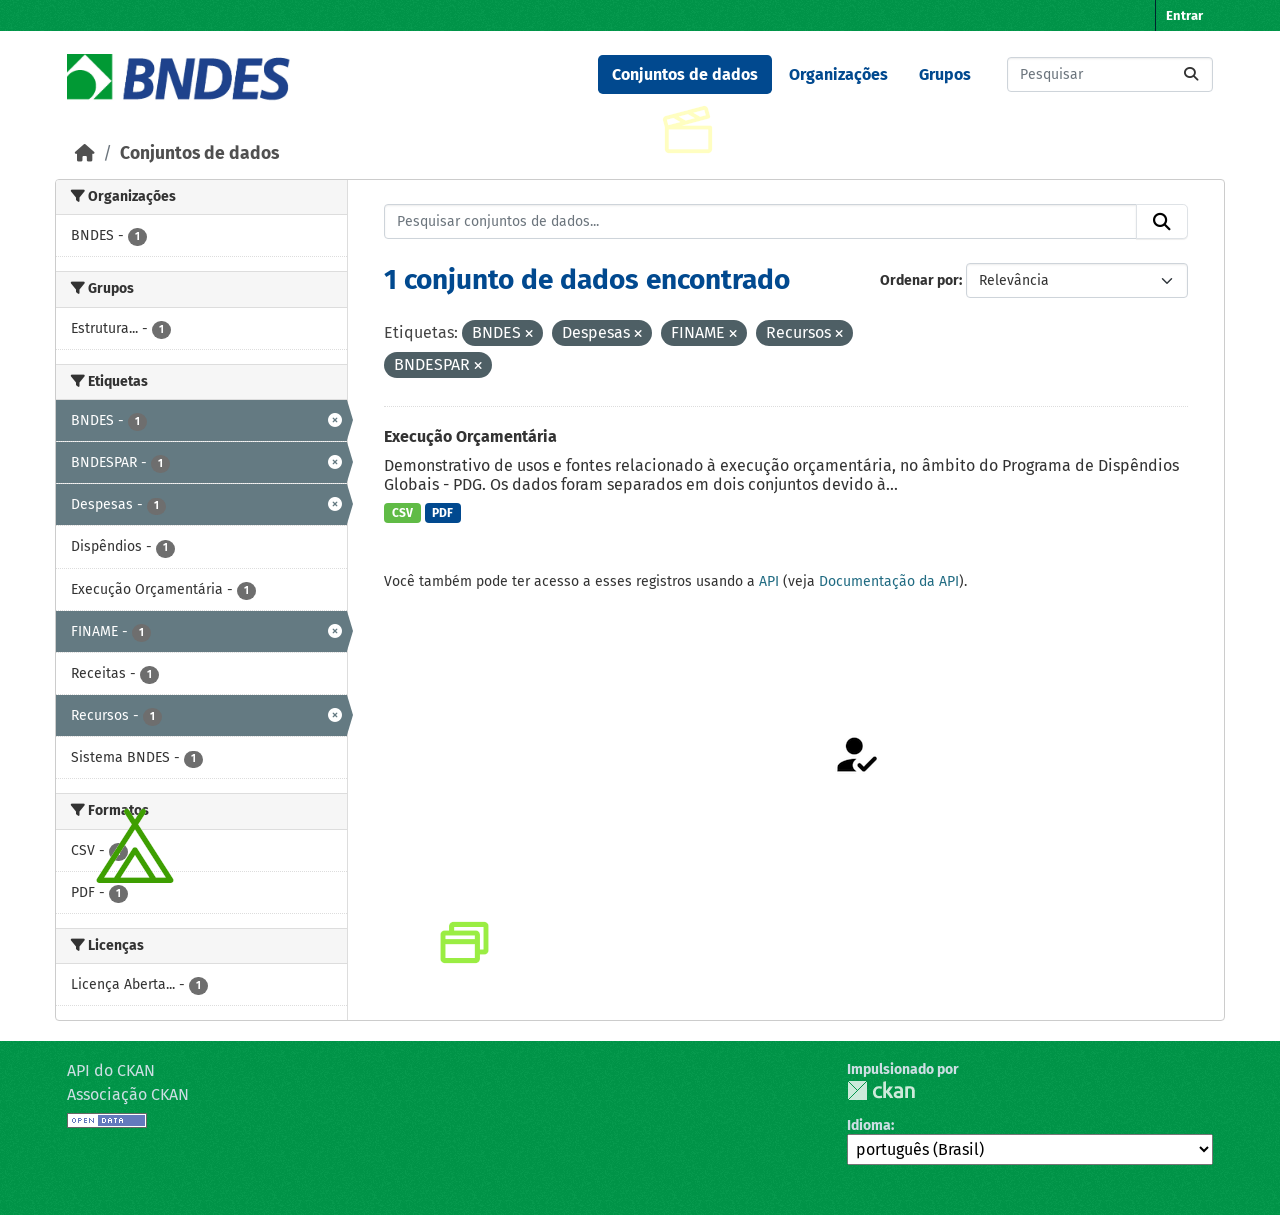 The image size is (1280, 1215). Describe the element at coordinates (464, 942) in the screenshot. I see `view open browser windows` at that location.